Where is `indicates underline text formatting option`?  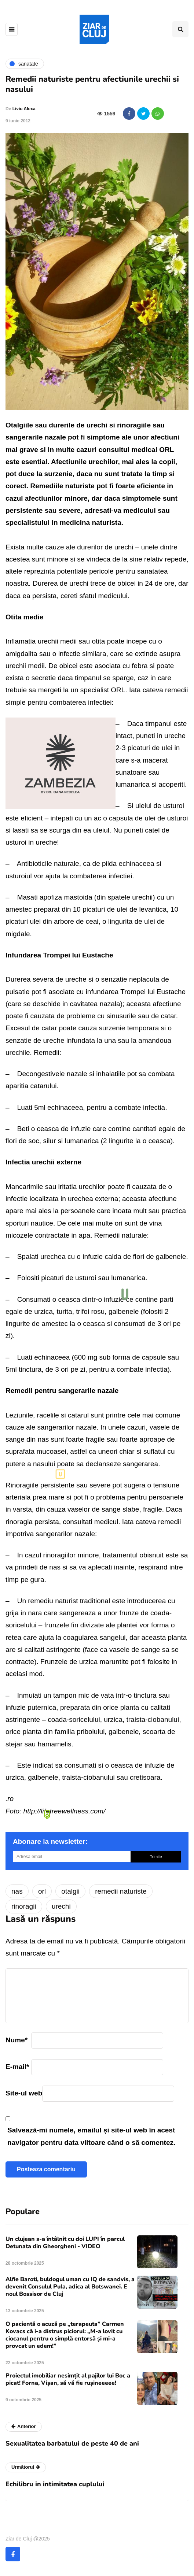 indicates underline text formatting option is located at coordinates (60, 1474).